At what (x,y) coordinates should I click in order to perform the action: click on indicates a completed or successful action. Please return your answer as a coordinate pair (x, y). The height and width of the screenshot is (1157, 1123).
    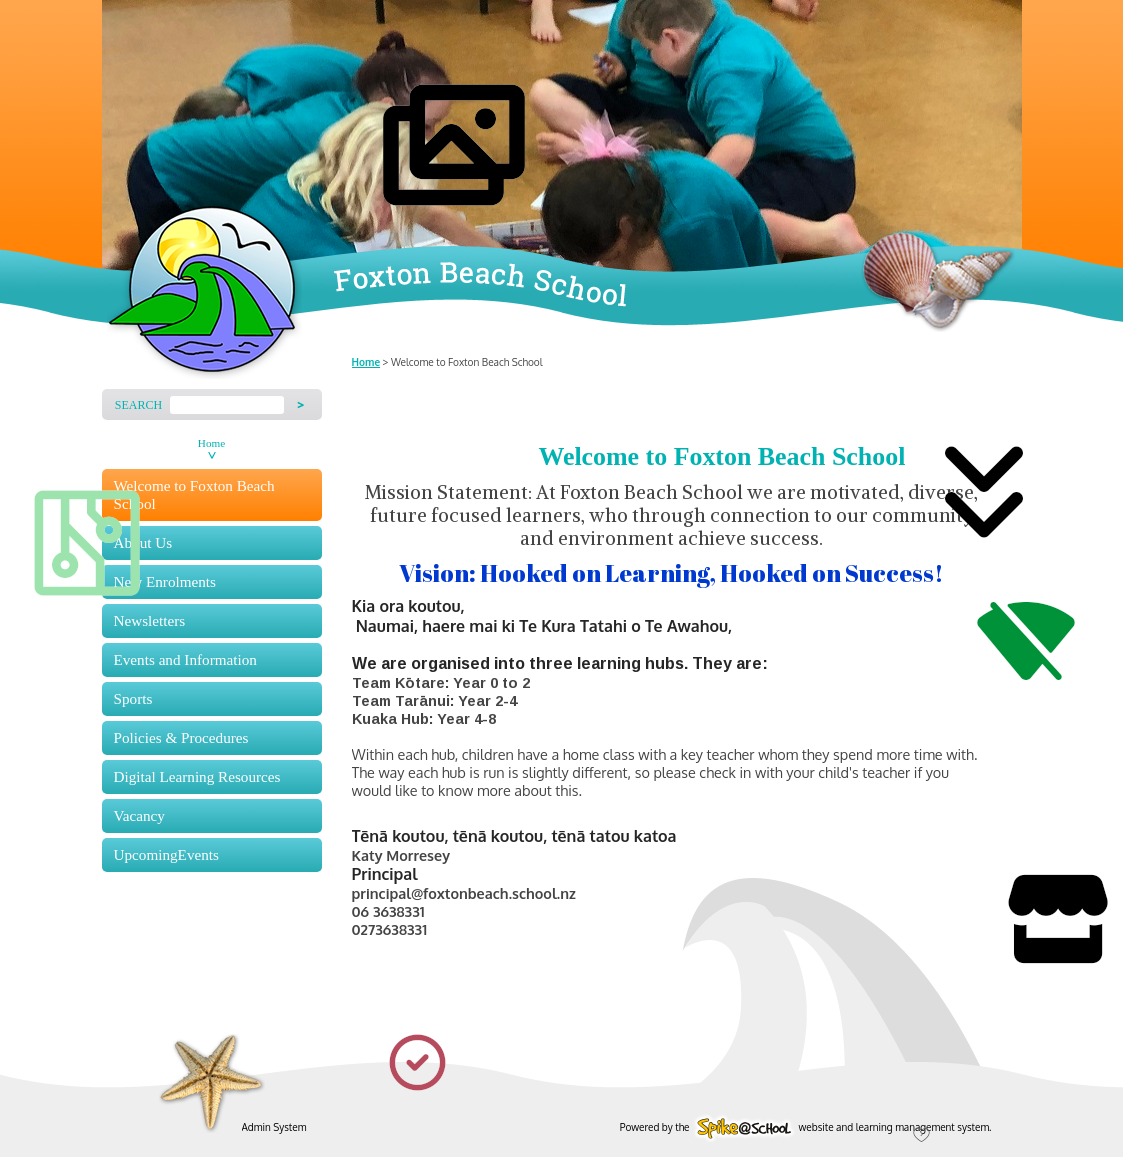
    Looking at the image, I should click on (417, 1062).